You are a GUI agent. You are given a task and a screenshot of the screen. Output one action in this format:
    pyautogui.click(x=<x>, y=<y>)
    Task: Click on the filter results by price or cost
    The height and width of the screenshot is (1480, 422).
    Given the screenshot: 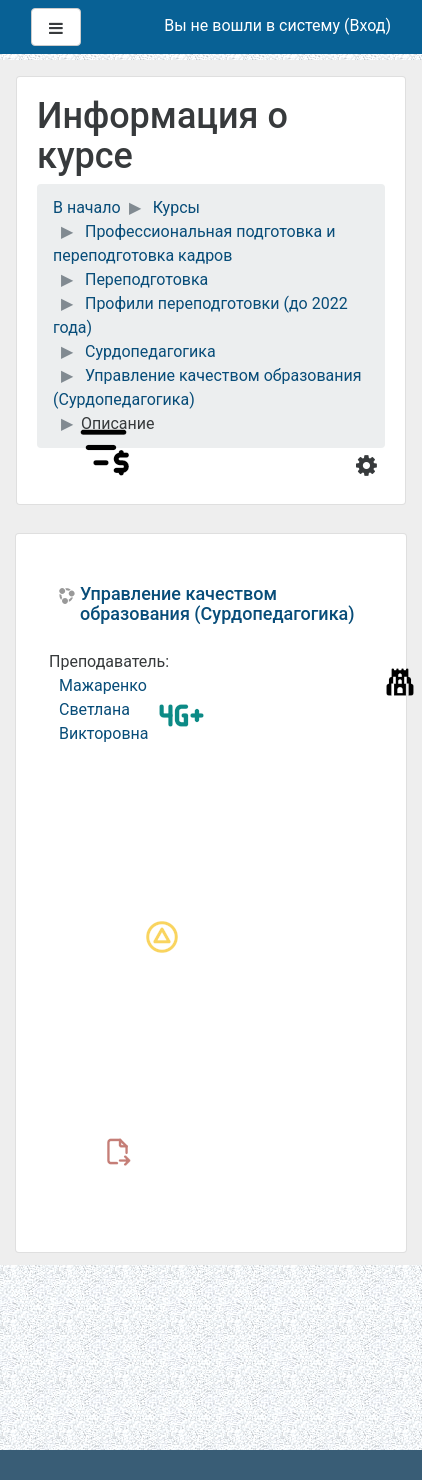 What is the action you would take?
    pyautogui.click(x=103, y=447)
    